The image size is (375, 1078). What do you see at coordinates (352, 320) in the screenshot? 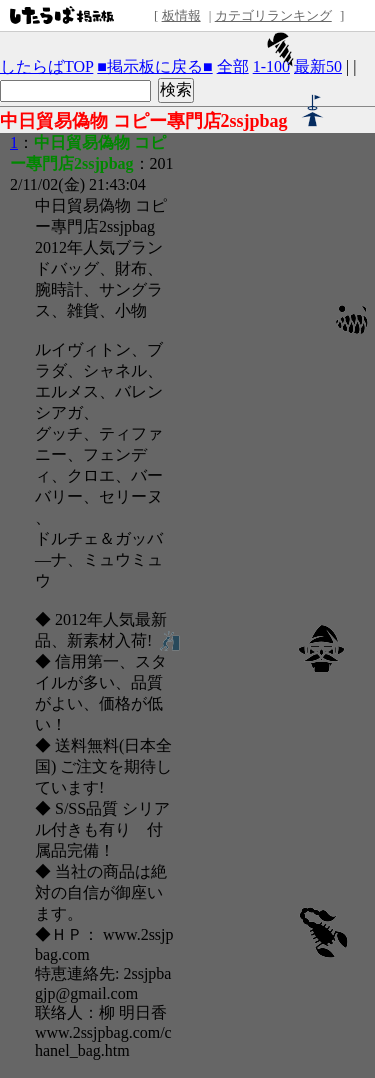
I see `indicates a hungry or gluttonous character status` at bounding box center [352, 320].